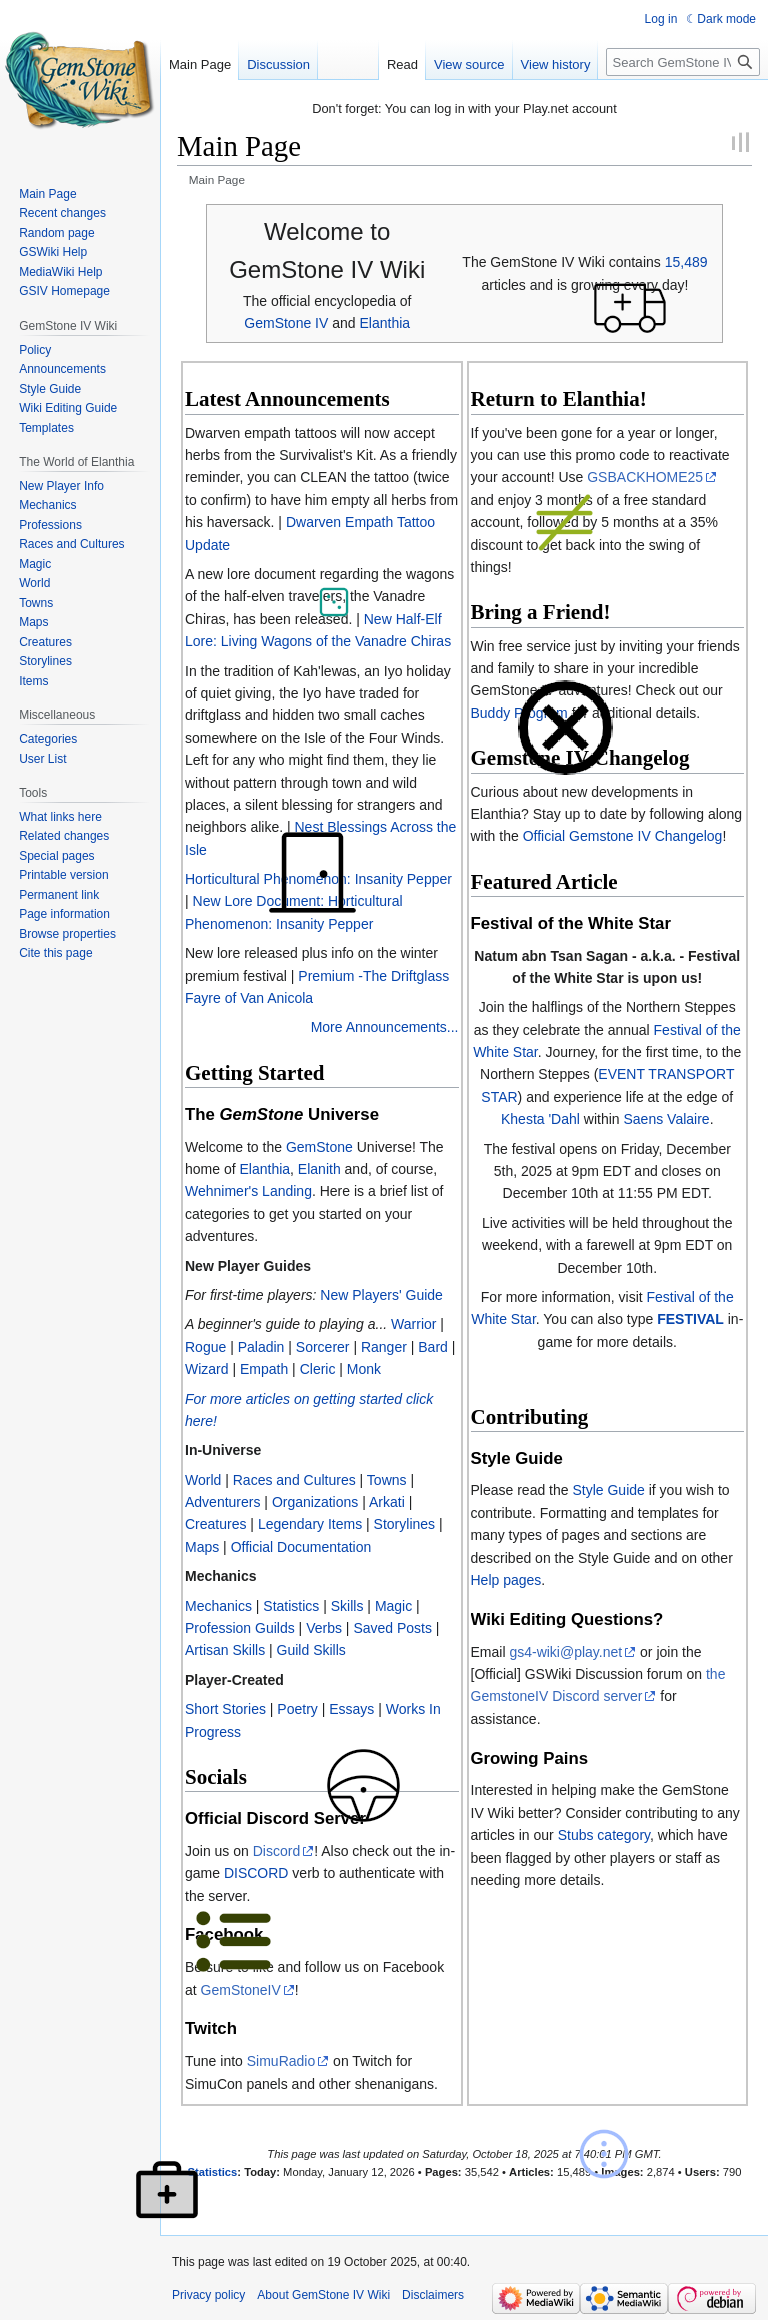 The width and height of the screenshot is (768, 2320). I want to click on exit or log out of the application, so click(312, 872).